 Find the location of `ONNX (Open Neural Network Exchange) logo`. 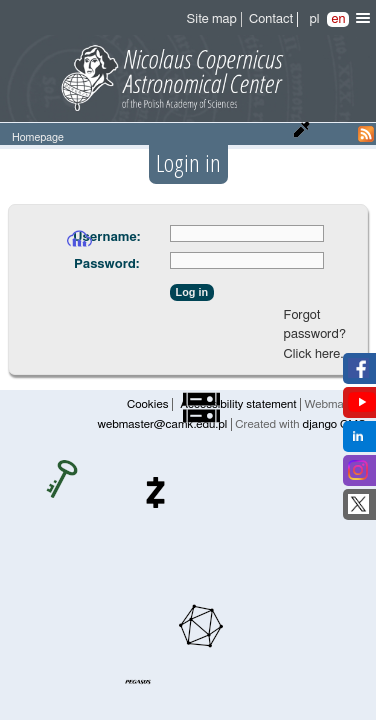

ONNX (Open Neural Network Exchange) logo is located at coordinates (201, 626).